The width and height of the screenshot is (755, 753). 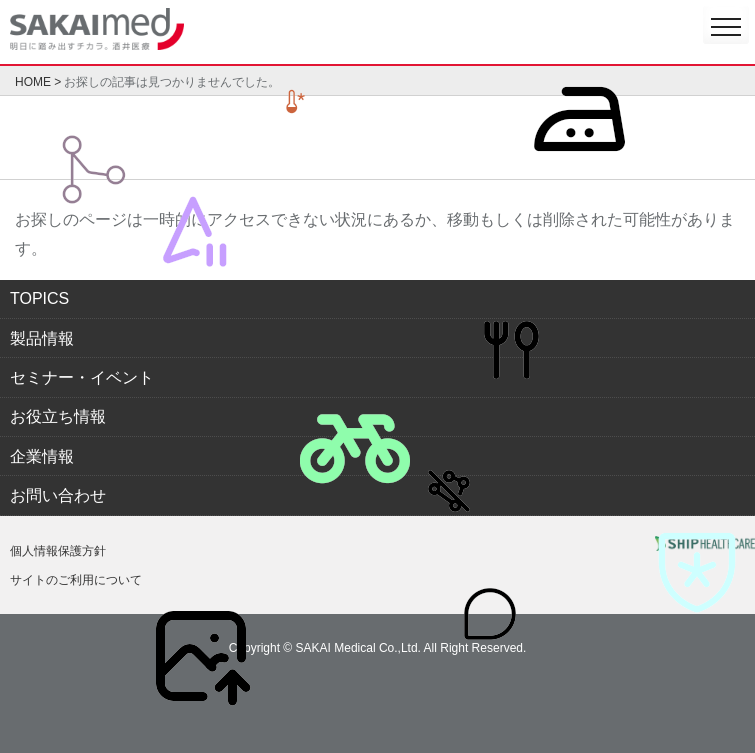 I want to click on pause current navigation or directions, so click(x=193, y=230).